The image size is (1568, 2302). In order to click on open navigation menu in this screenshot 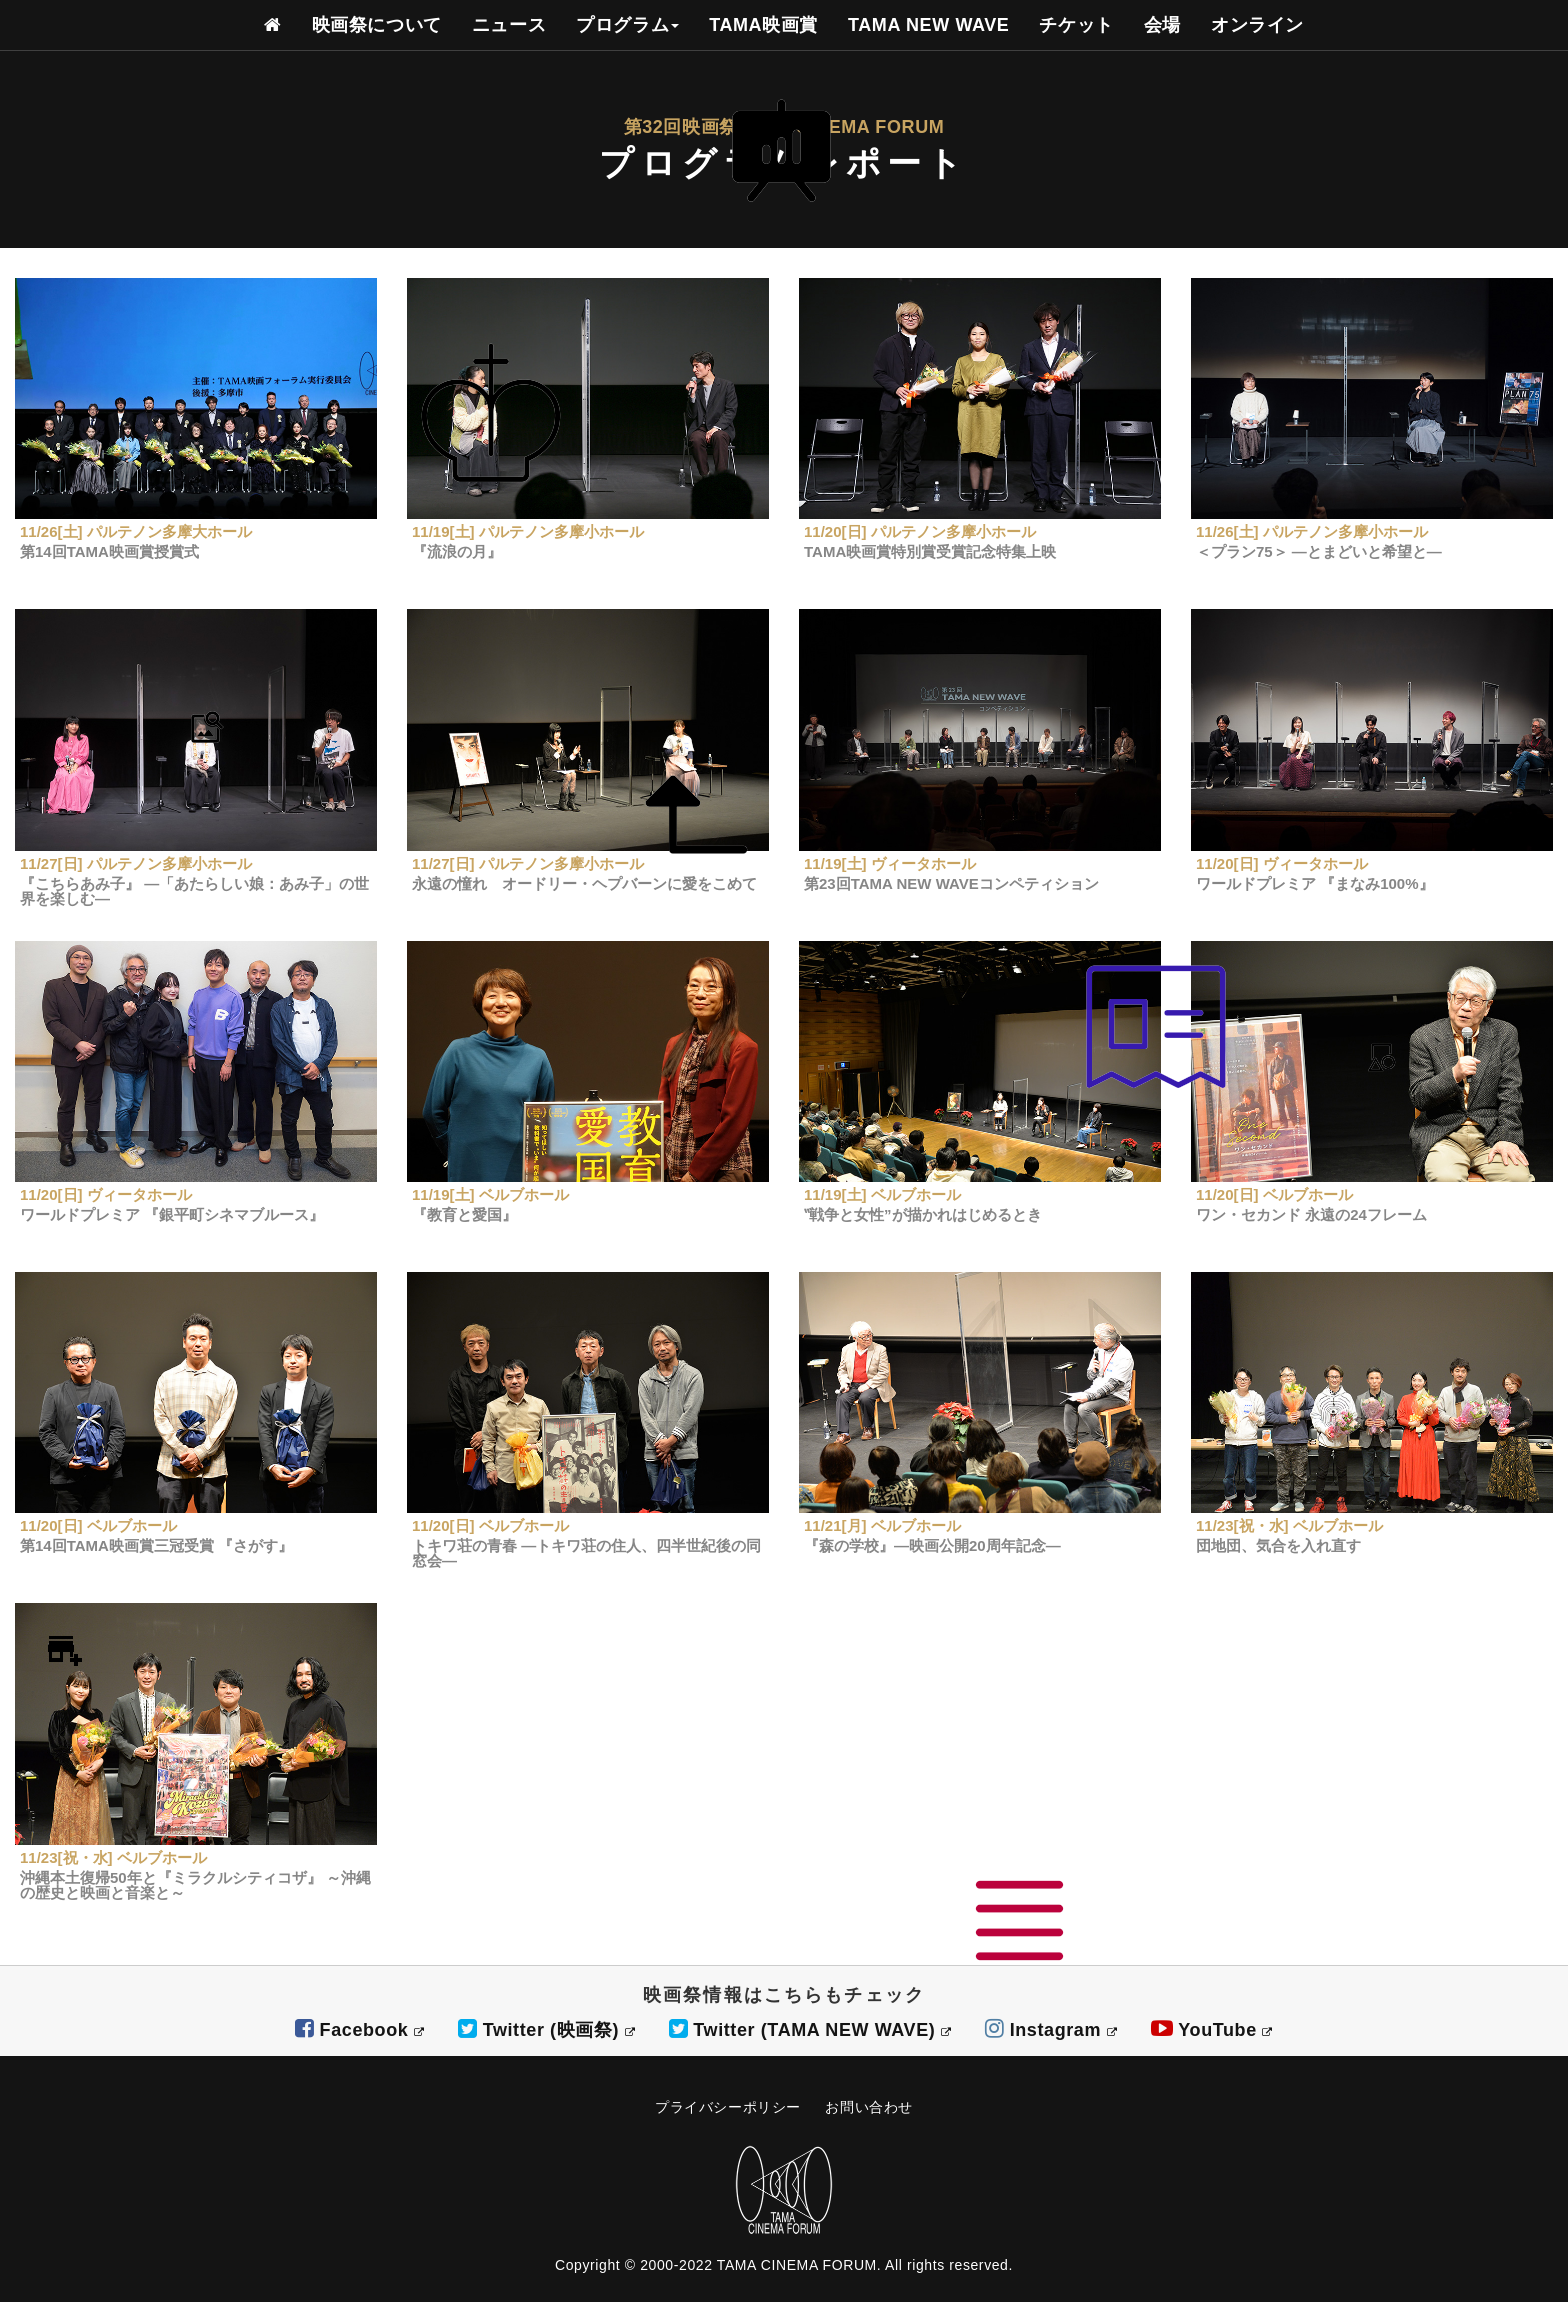, I will do `click(1019, 1920)`.